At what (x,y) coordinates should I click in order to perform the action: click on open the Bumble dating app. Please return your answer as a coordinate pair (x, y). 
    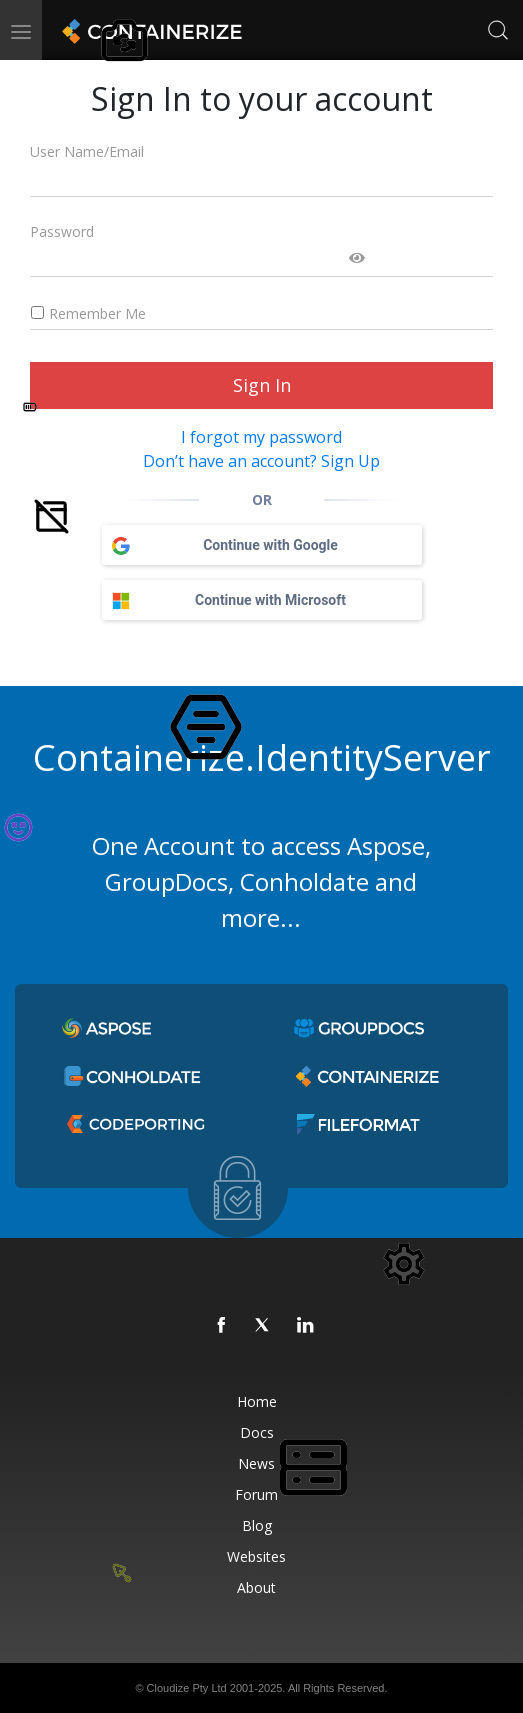
    Looking at the image, I should click on (206, 727).